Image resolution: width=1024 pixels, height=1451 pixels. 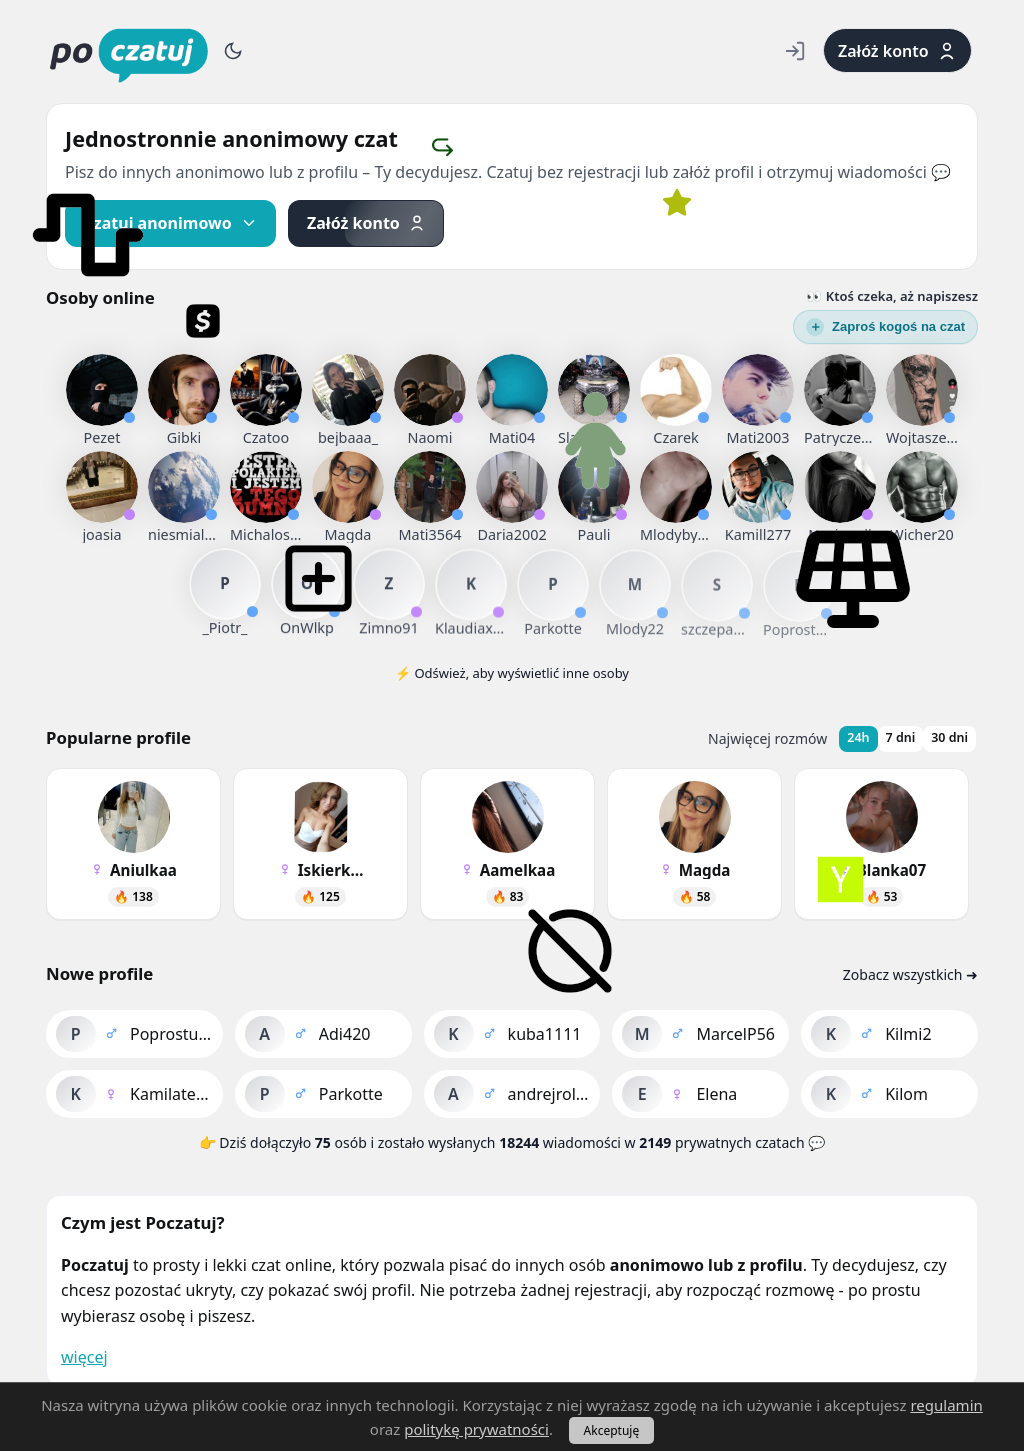 I want to click on access solar energy or power settings, so click(x=853, y=576).